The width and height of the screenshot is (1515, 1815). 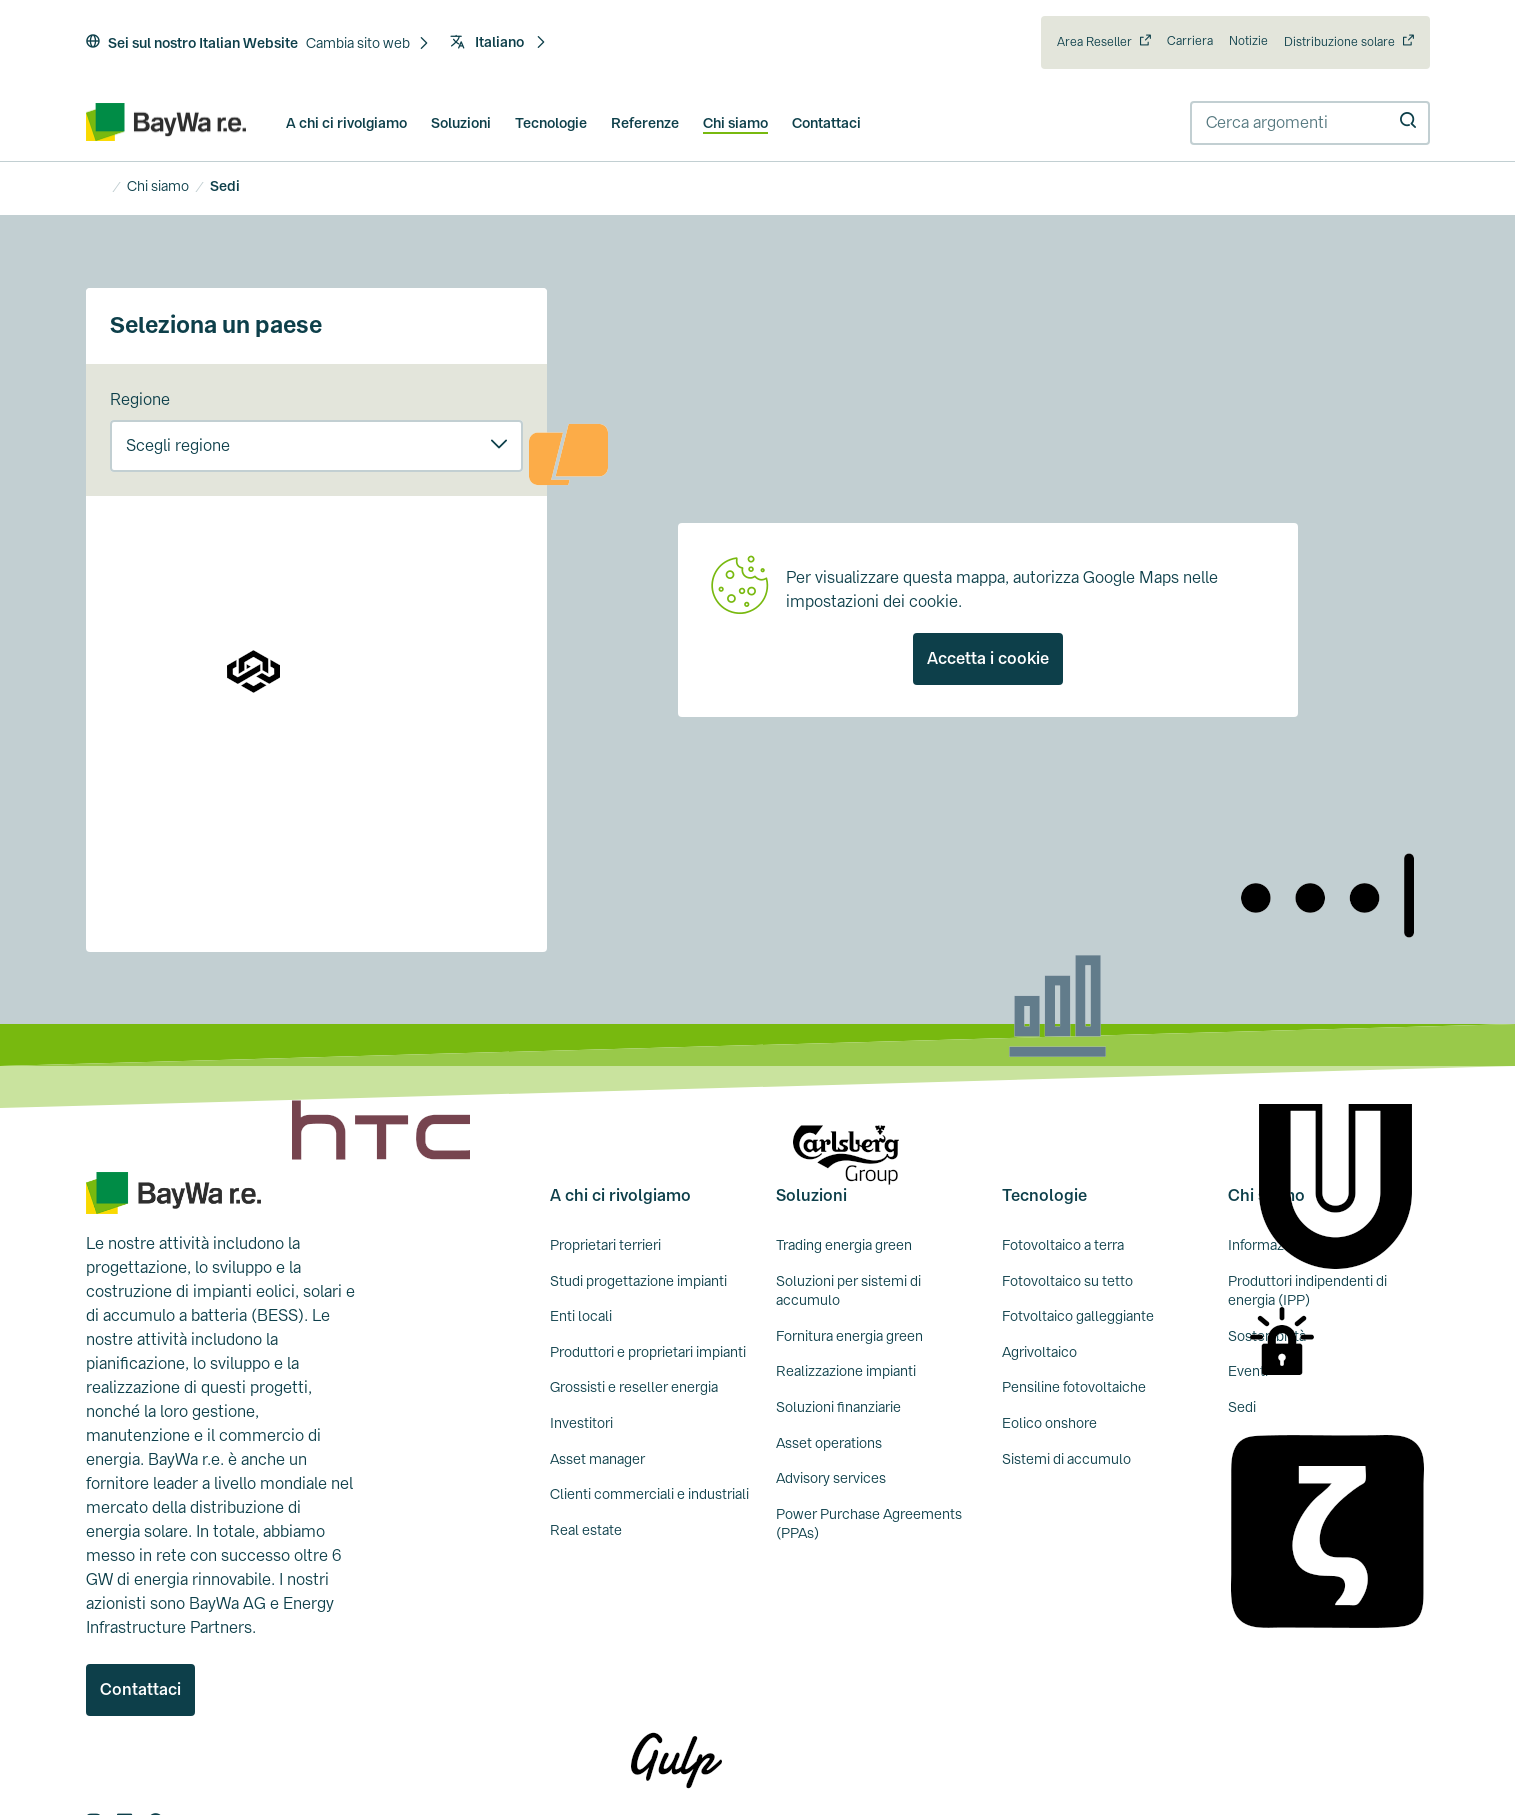 What do you see at coordinates (1327, 895) in the screenshot?
I see `open lastpass password manager` at bounding box center [1327, 895].